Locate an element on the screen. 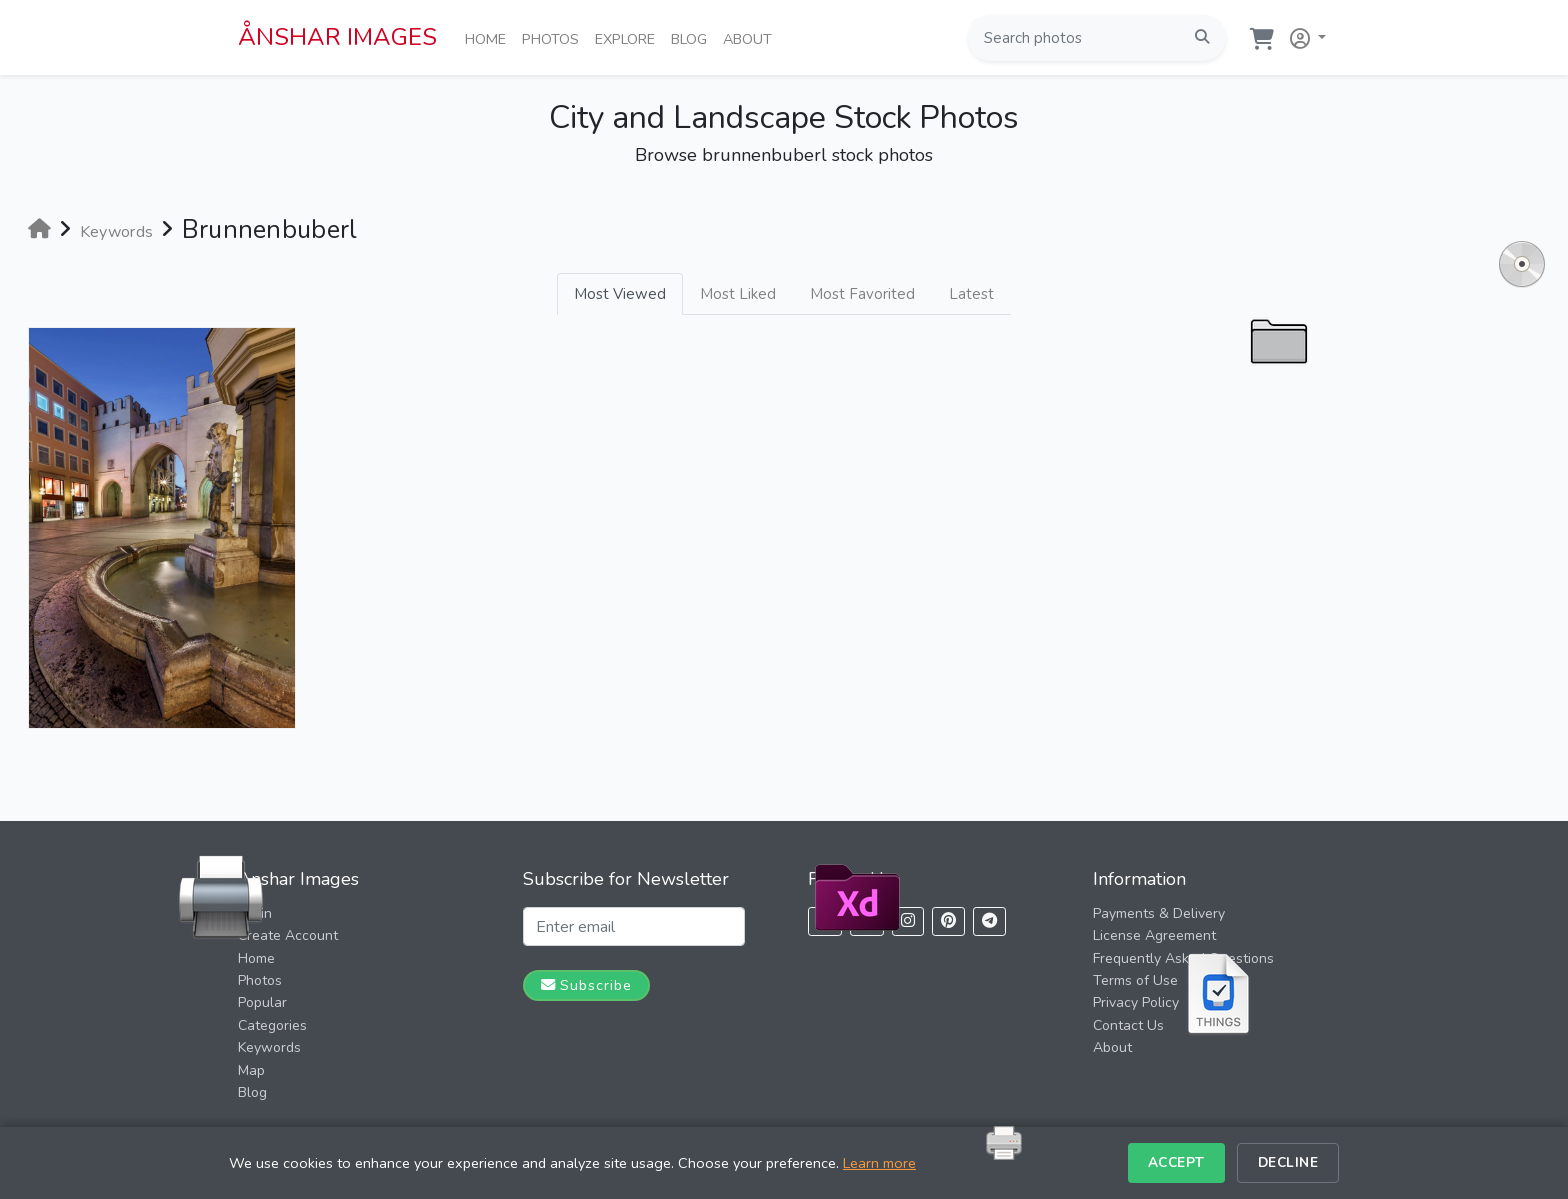 The image size is (1568, 1199). indicates a DVD-ROM drive or disc is located at coordinates (1522, 264).